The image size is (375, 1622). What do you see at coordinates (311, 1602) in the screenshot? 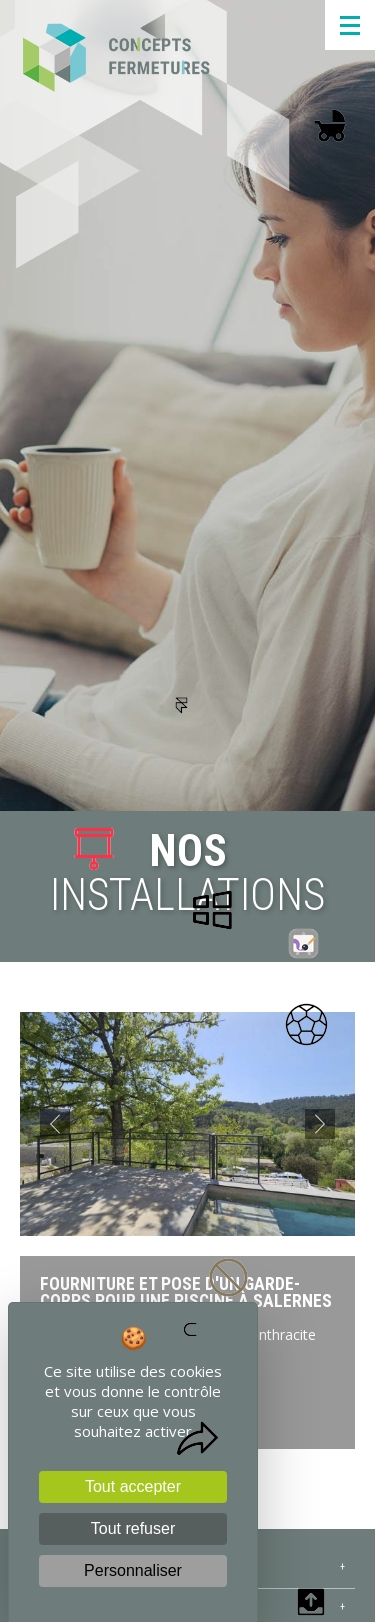
I see `upload file to inbox or tray` at bounding box center [311, 1602].